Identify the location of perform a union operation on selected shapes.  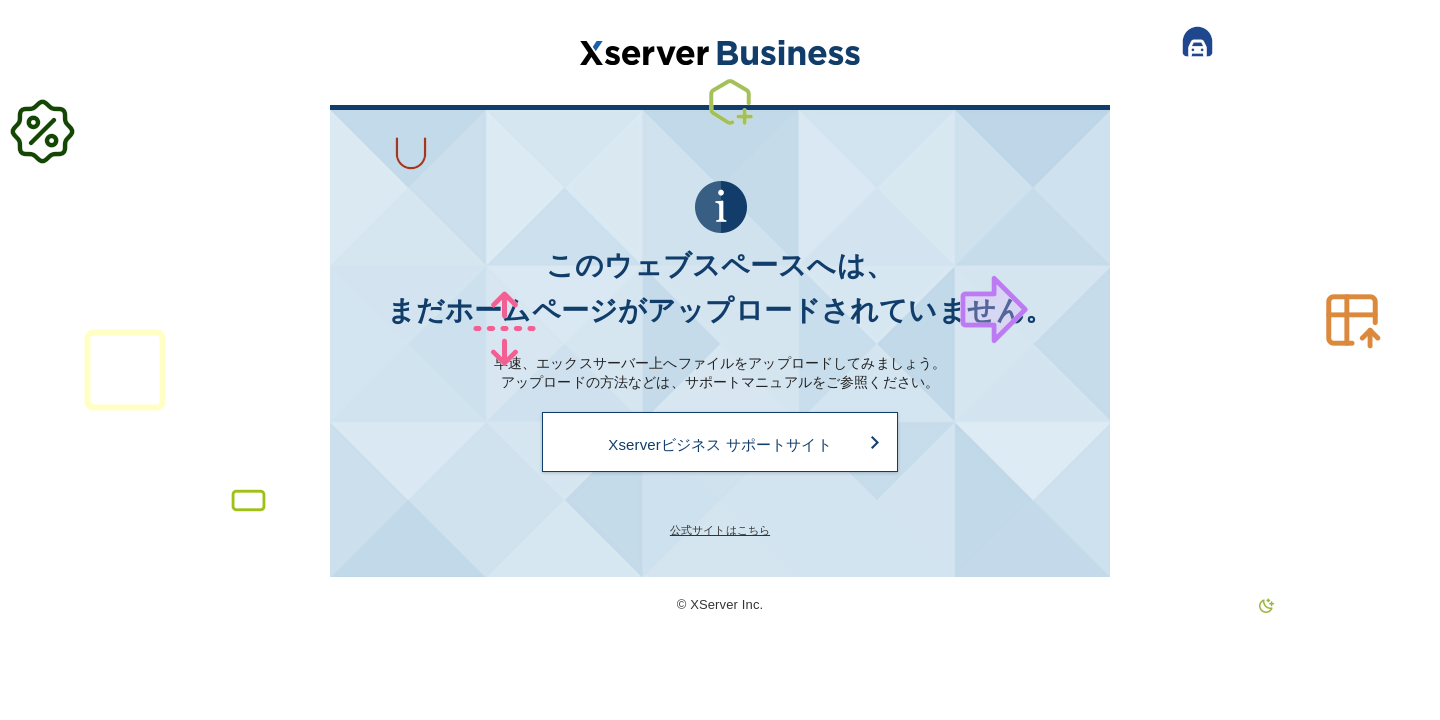
(411, 151).